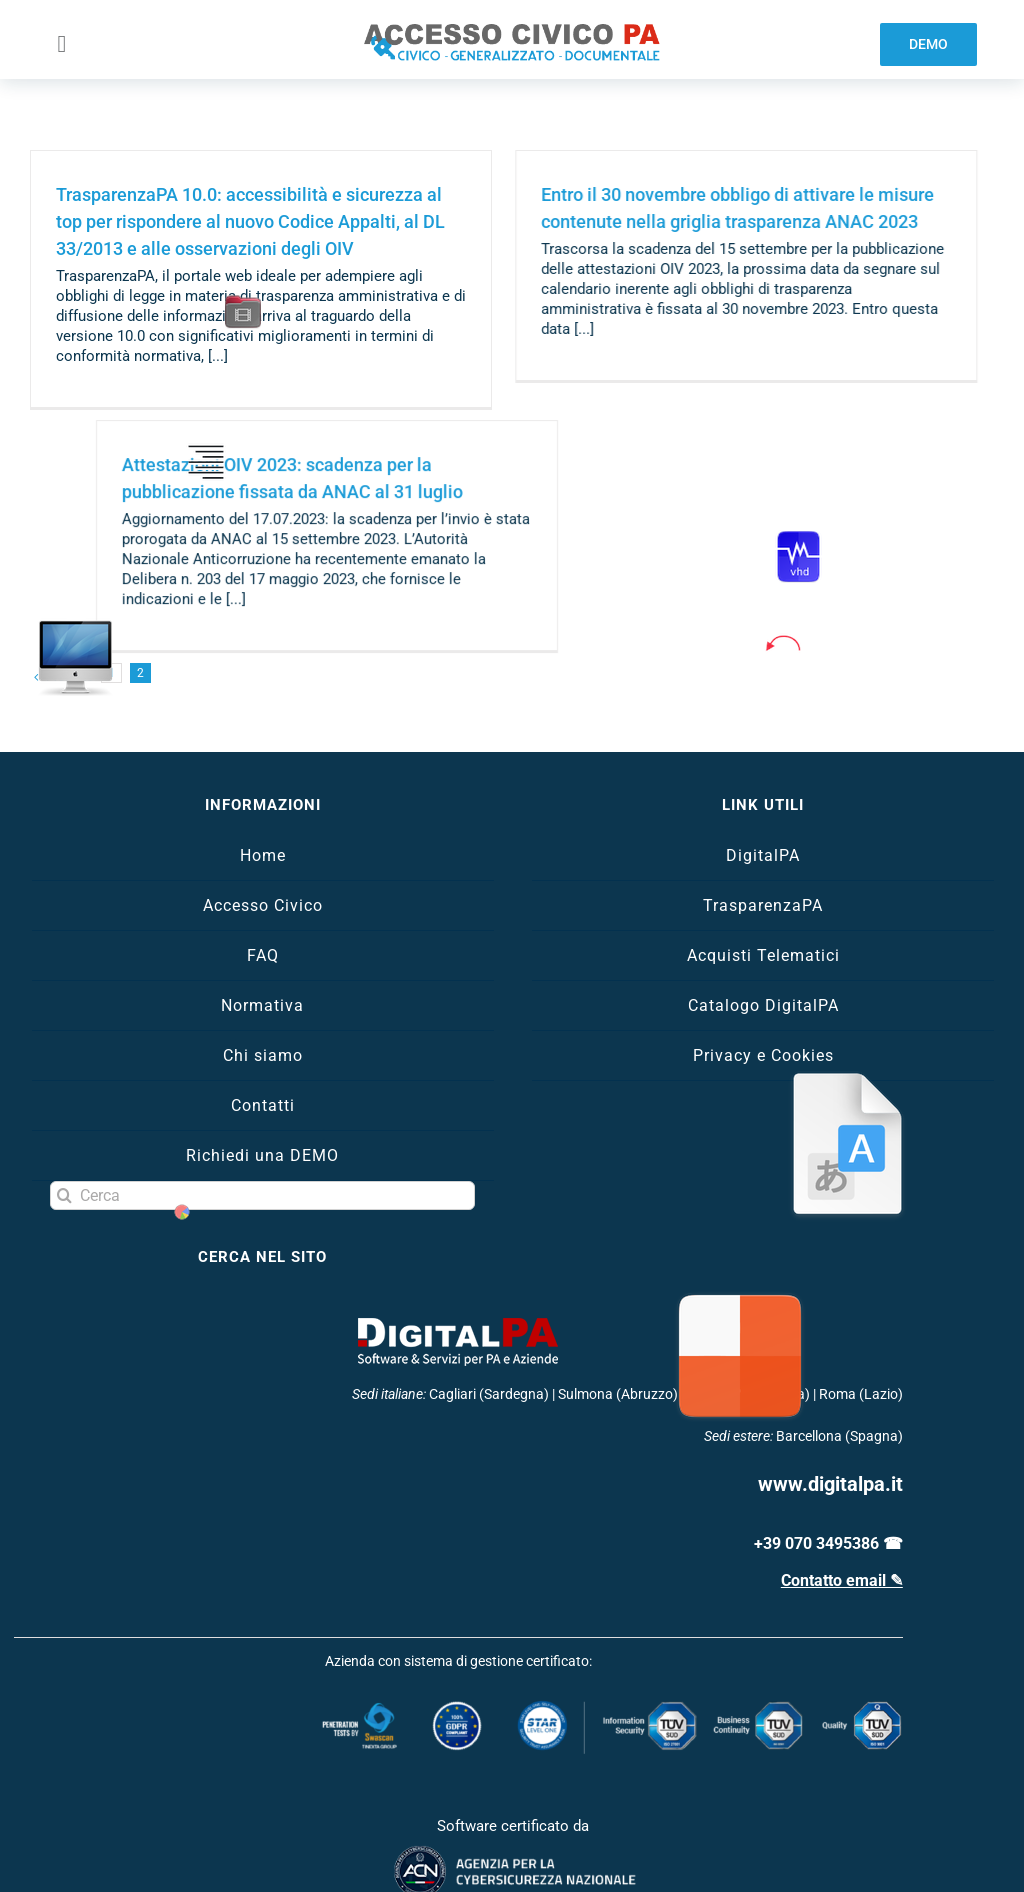 The width and height of the screenshot is (1024, 1892). Describe the element at coordinates (740, 1356) in the screenshot. I see `switch to the top-left workspace` at that location.